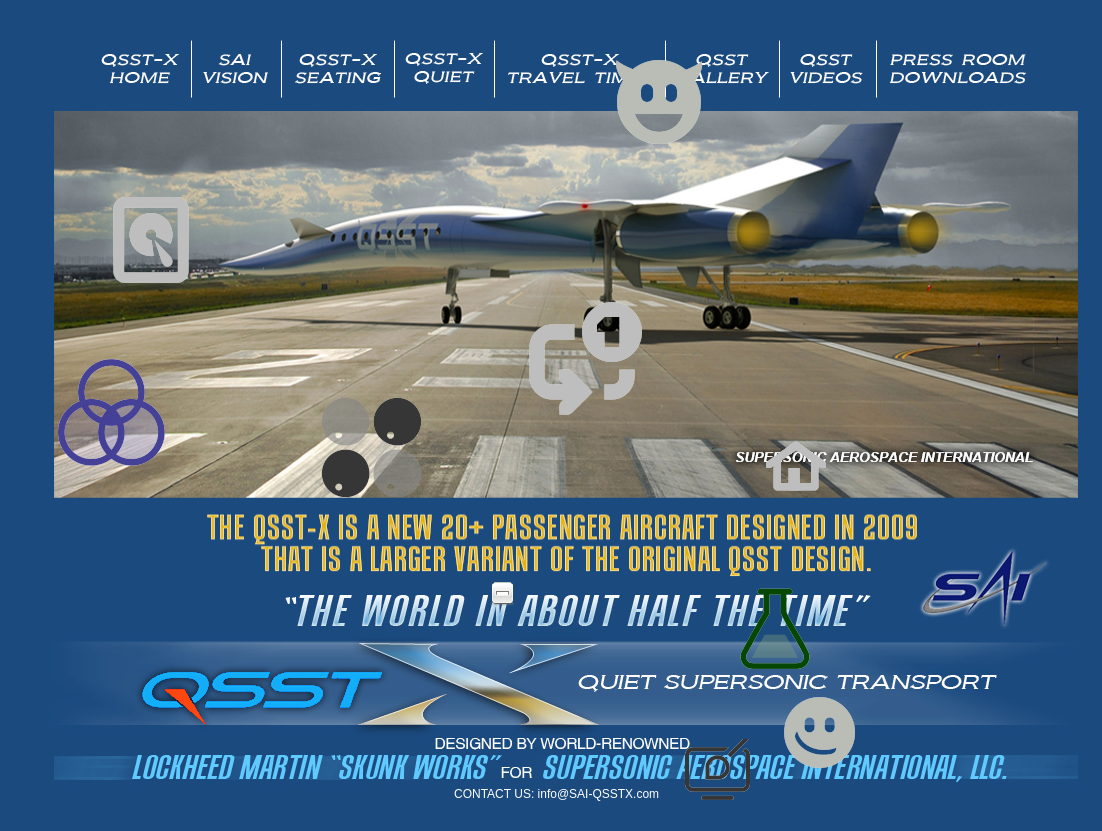  Describe the element at coordinates (371, 447) in the screenshot. I see `launch swell foop puzzle game` at that location.